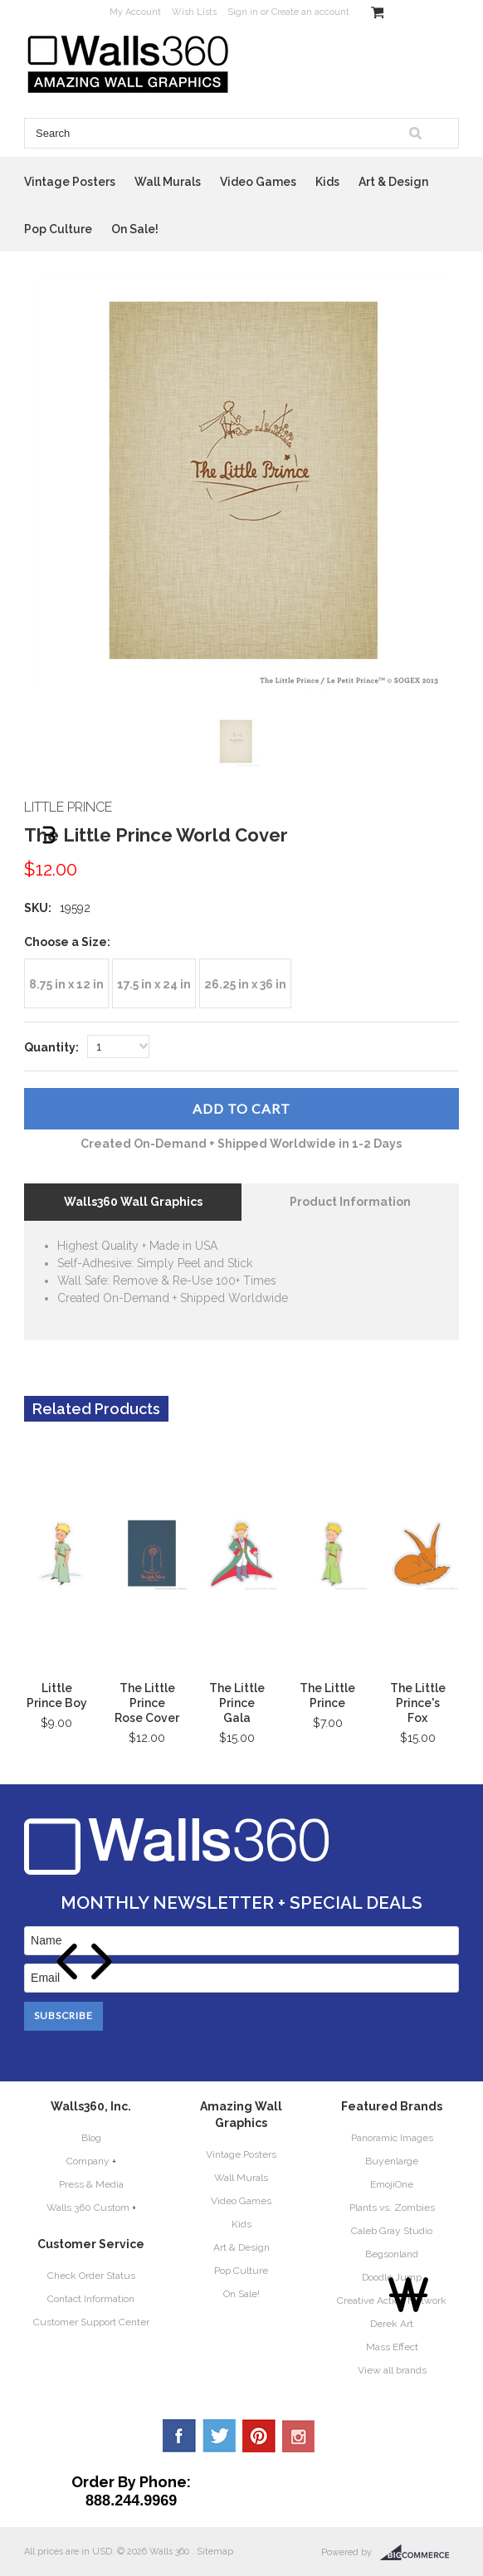 Image resolution: width=483 pixels, height=2576 pixels. What do you see at coordinates (84, 1961) in the screenshot?
I see `view source code` at bounding box center [84, 1961].